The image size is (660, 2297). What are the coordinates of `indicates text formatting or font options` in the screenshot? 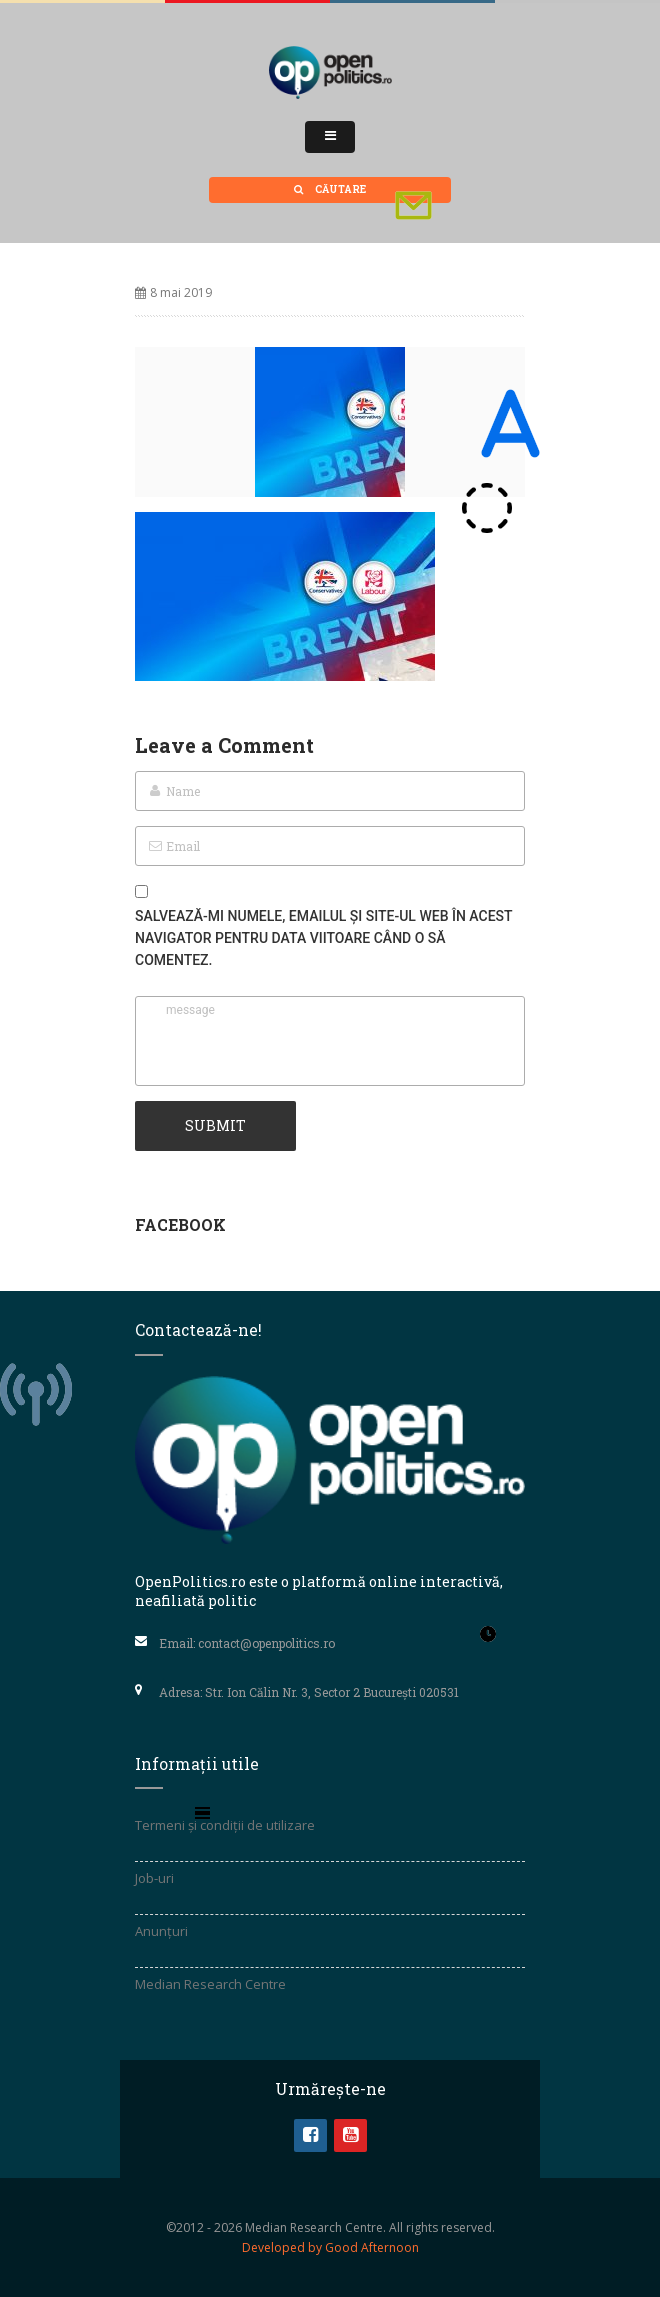 It's located at (510, 423).